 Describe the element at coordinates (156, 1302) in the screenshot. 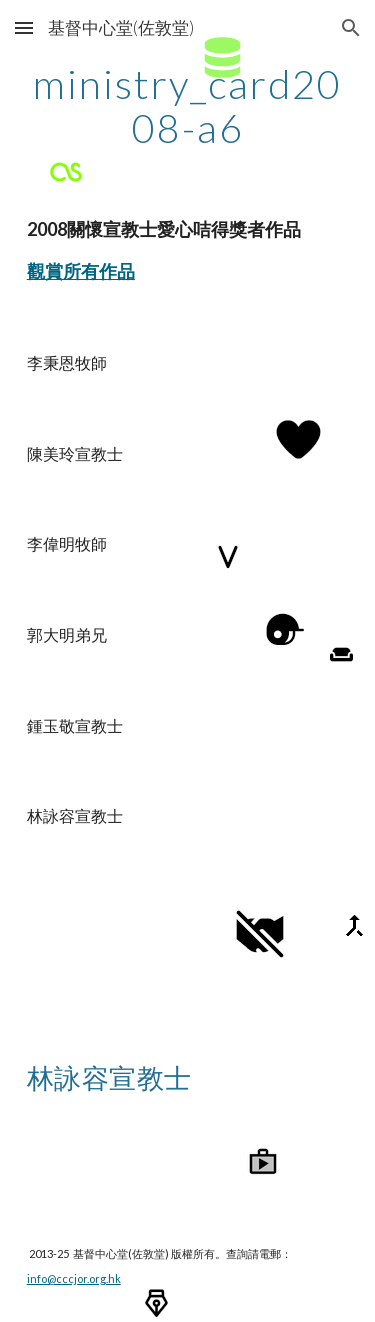

I see `access drawing or illustration tools` at that location.